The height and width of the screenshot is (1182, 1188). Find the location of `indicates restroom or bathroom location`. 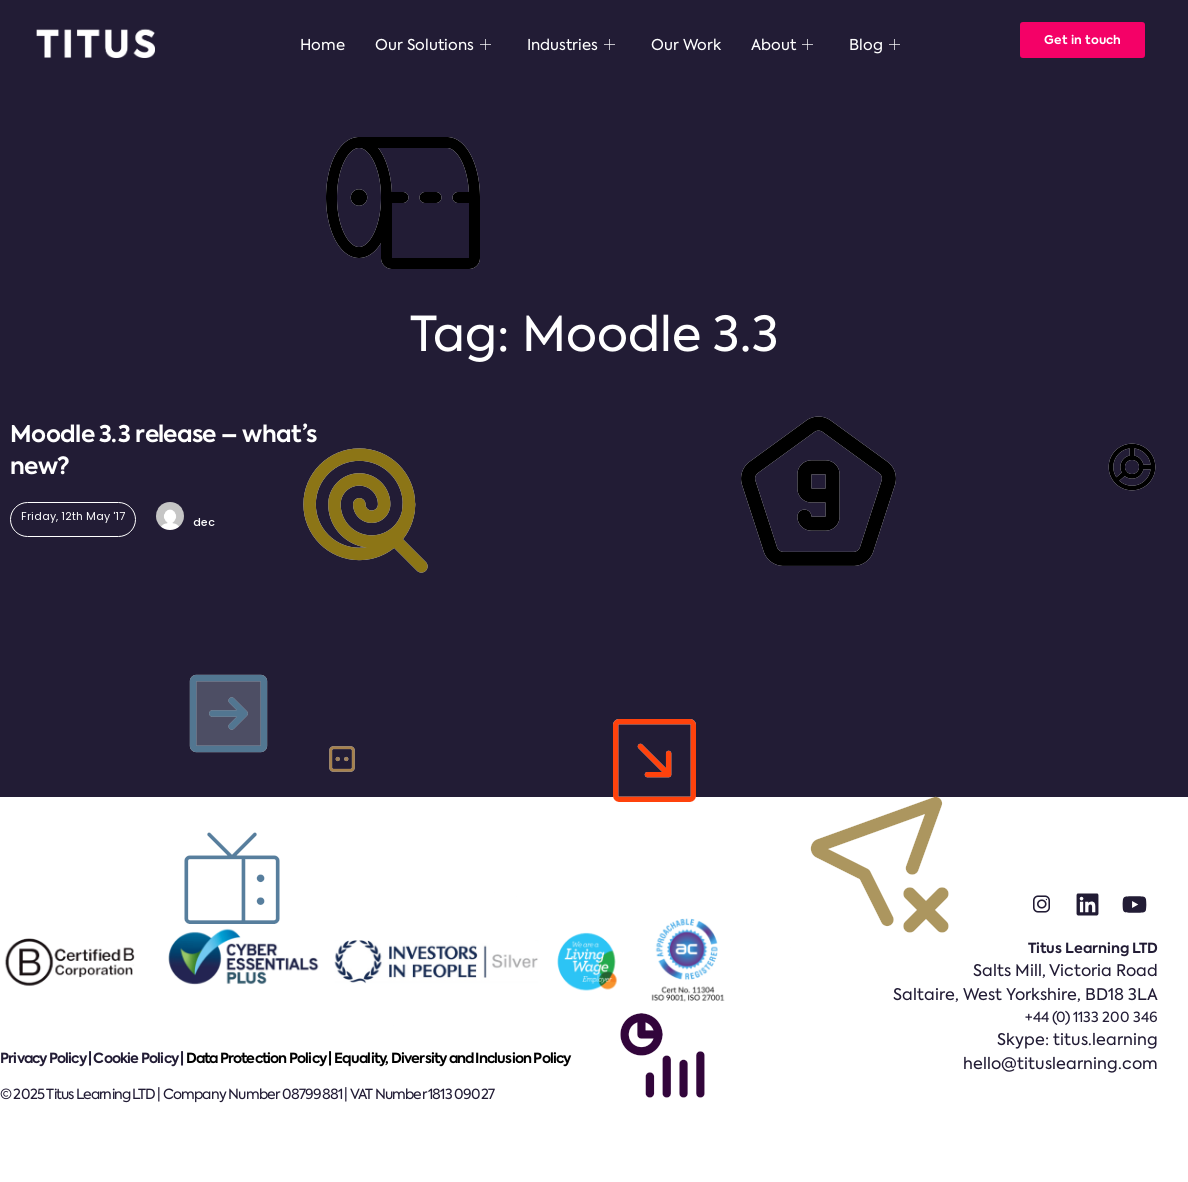

indicates restroom or bathroom location is located at coordinates (403, 203).